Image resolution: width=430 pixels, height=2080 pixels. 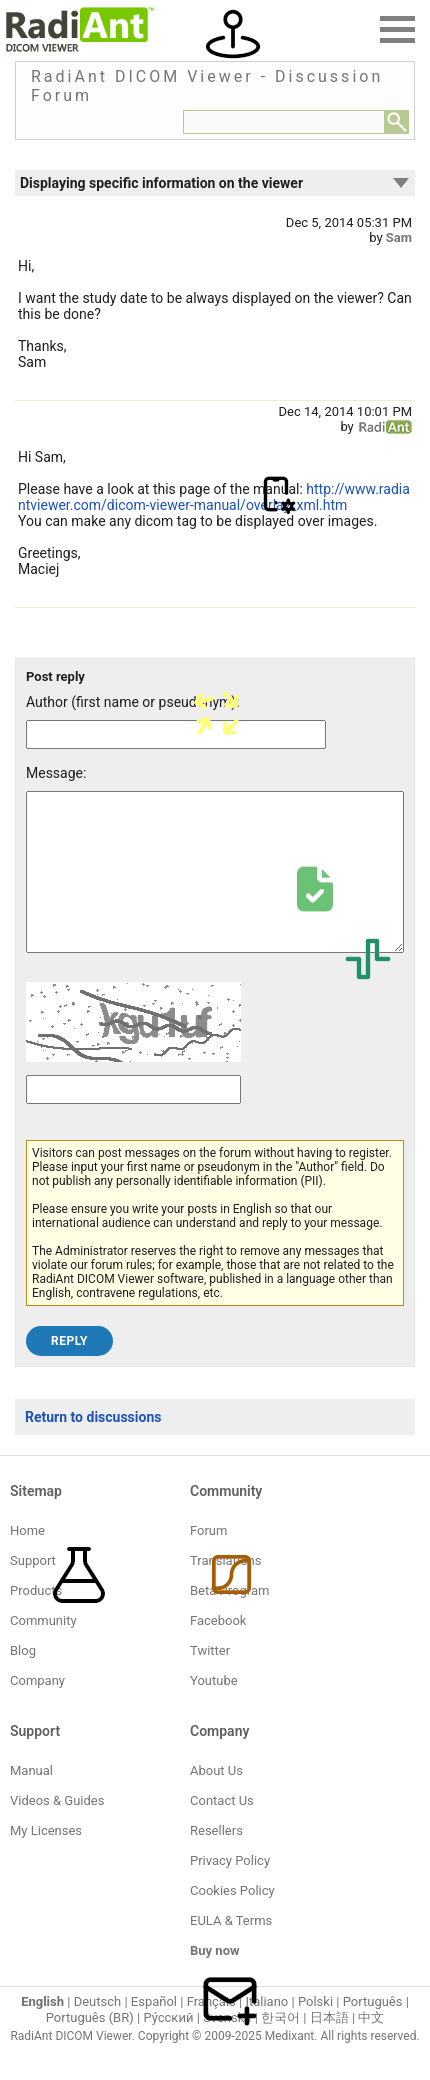 I want to click on toggle square wave signal output, so click(x=368, y=959).